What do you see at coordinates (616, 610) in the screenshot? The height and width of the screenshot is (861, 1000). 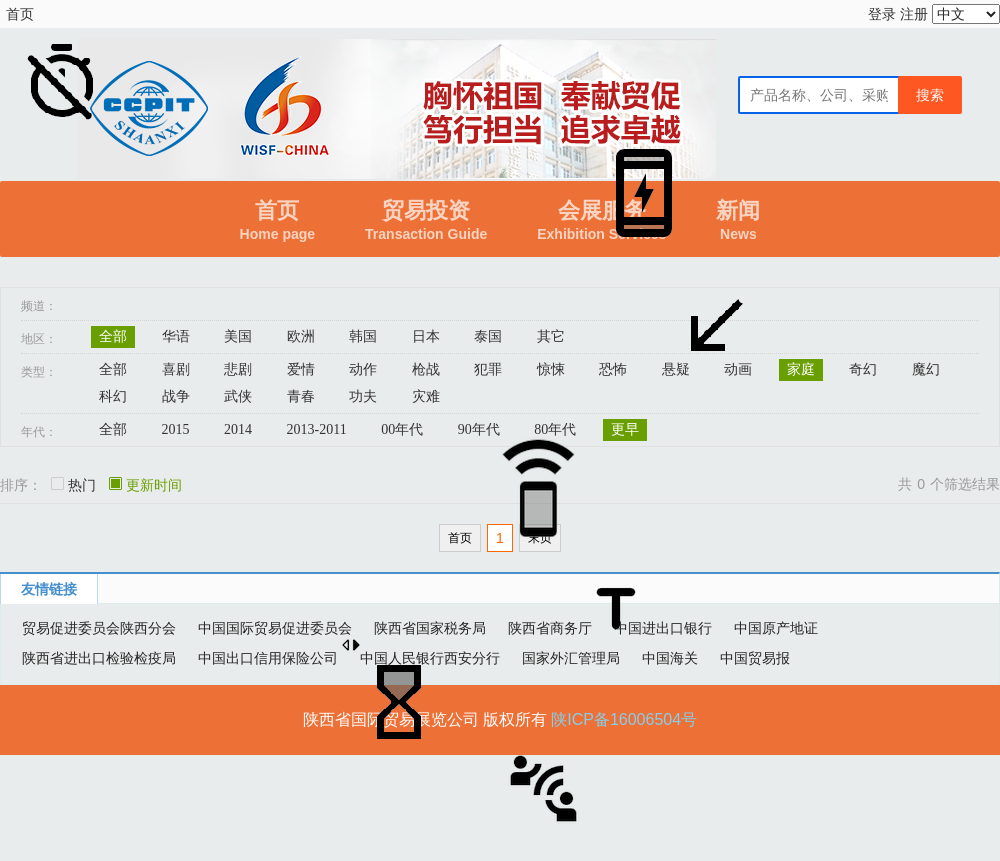 I see `add or edit a title` at bounding box center [616, 610].